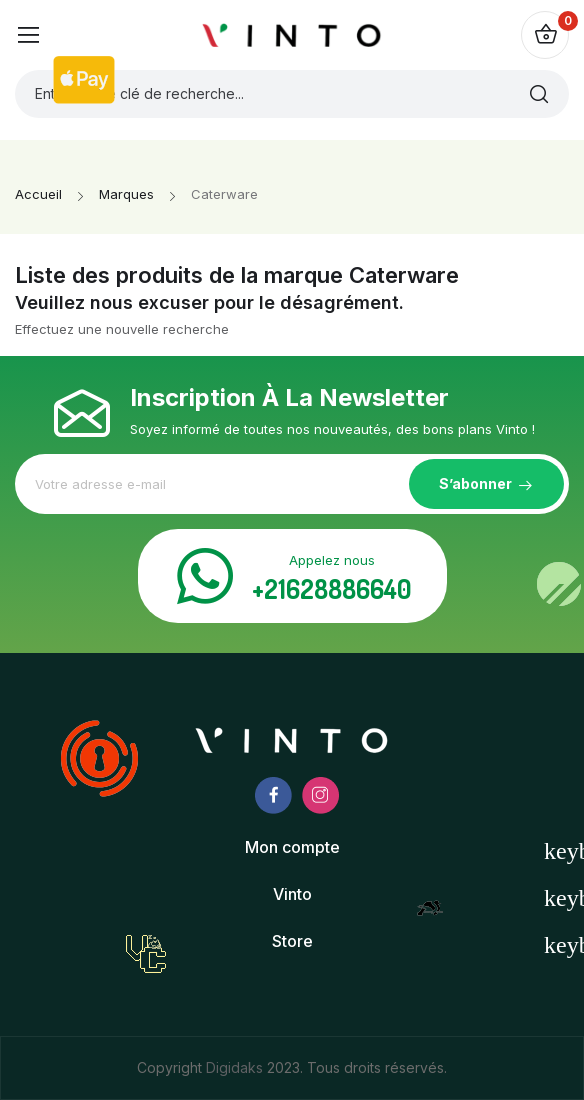  Describe the element at coordinates (430, 908) in the screenshot. I see `strongSwan VPN client application` at that location.